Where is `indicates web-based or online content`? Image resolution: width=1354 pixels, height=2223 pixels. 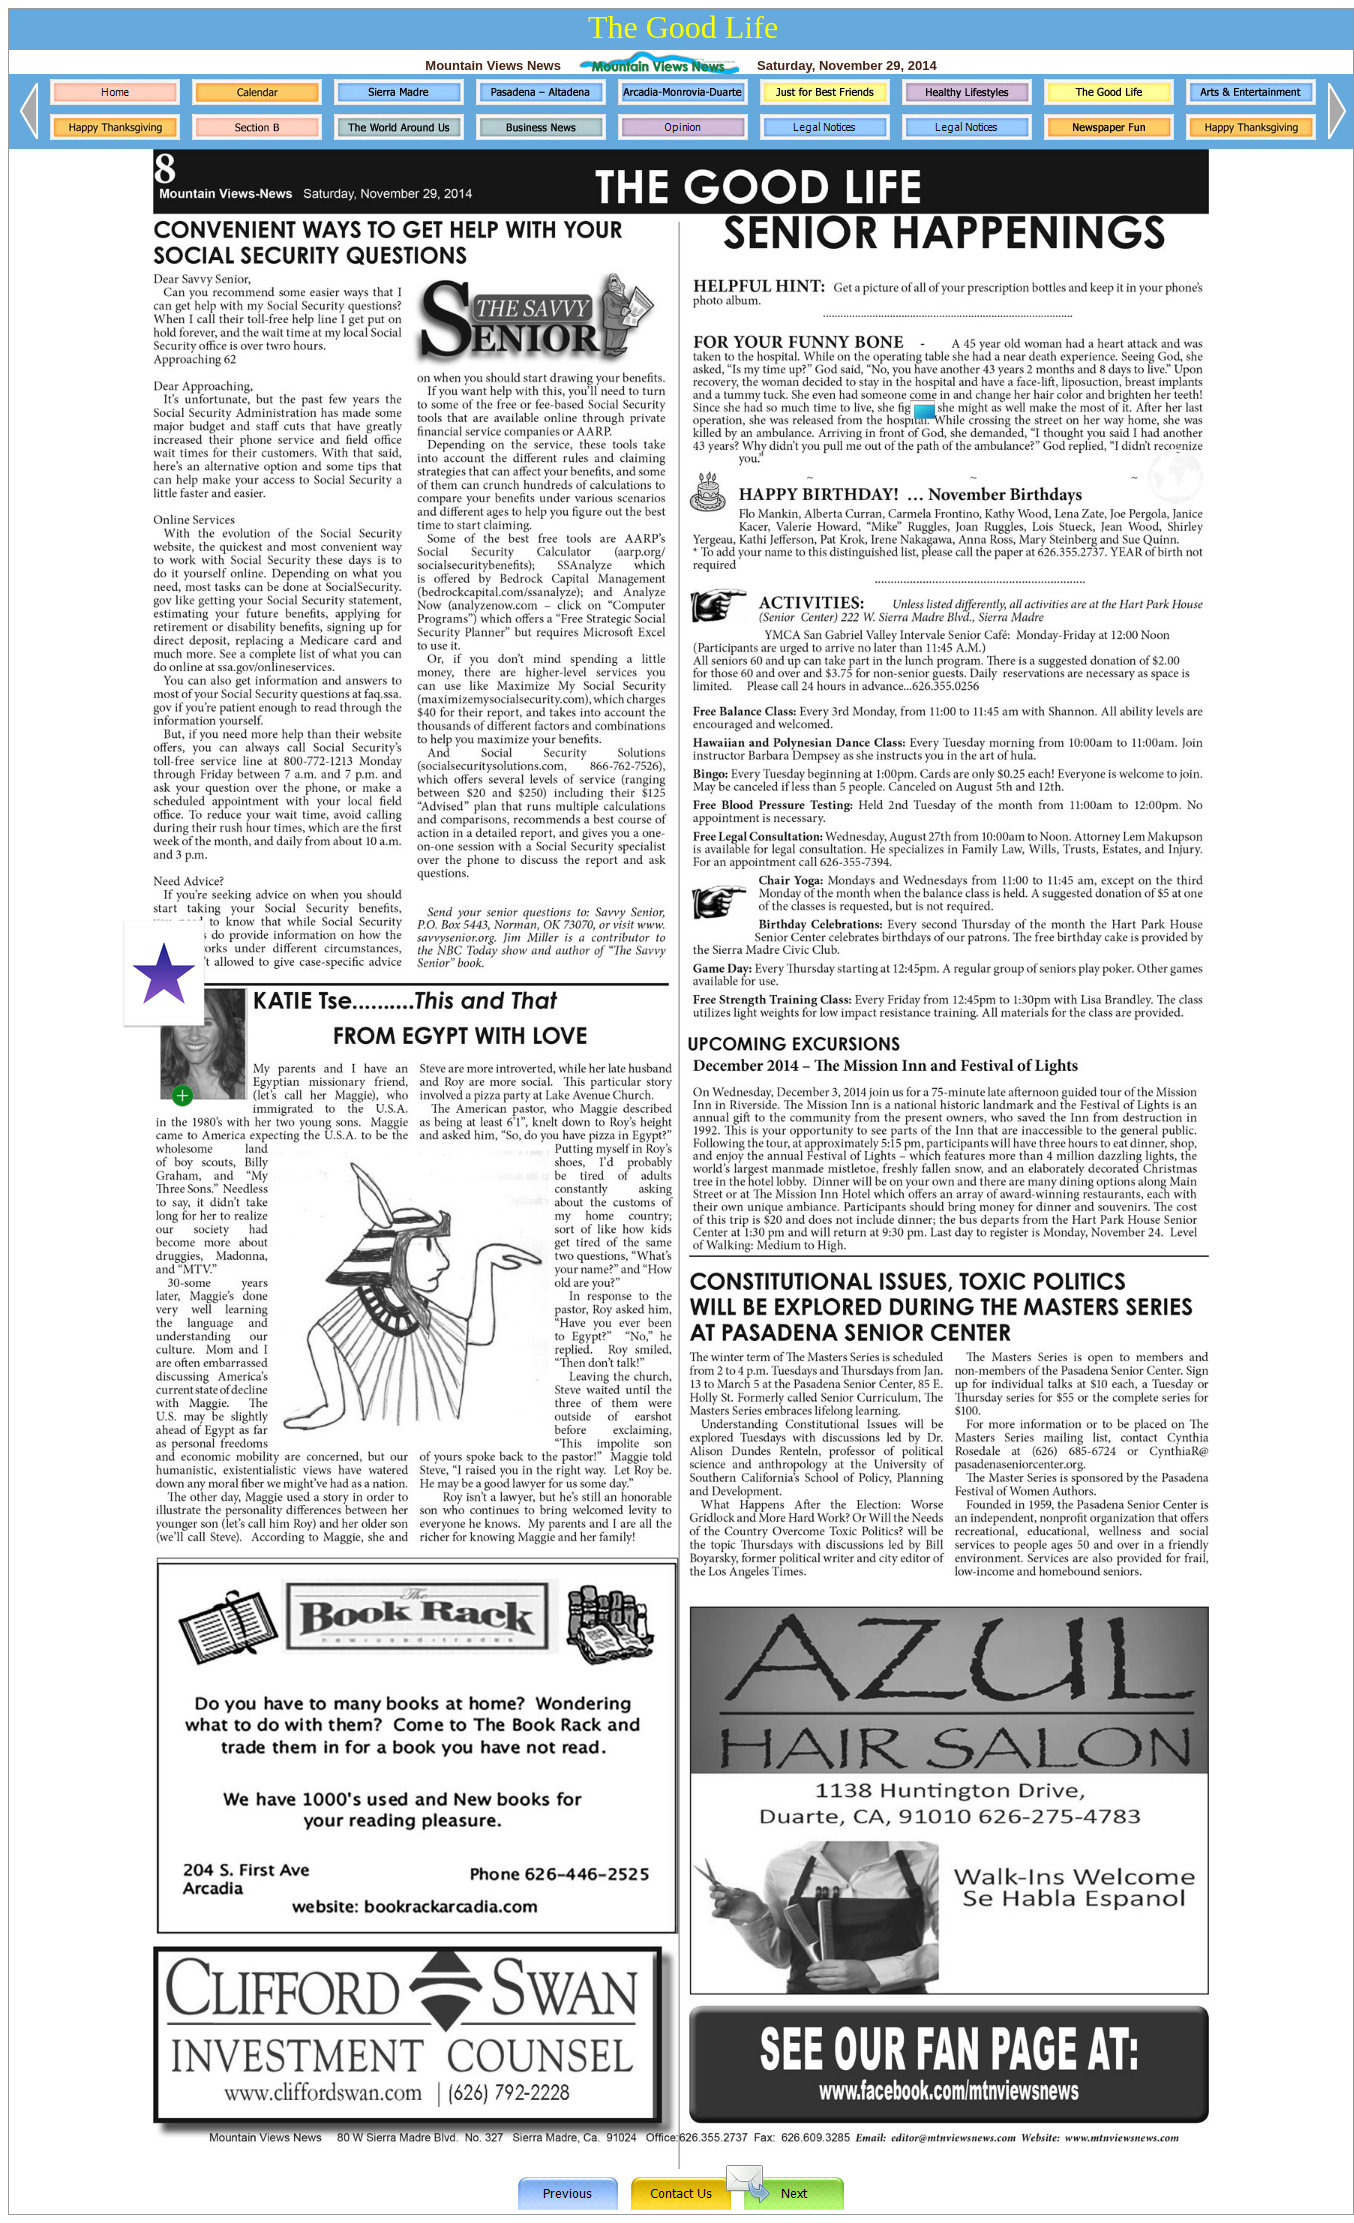 indicates web-based or online content is located at coordinates (1175, 476).